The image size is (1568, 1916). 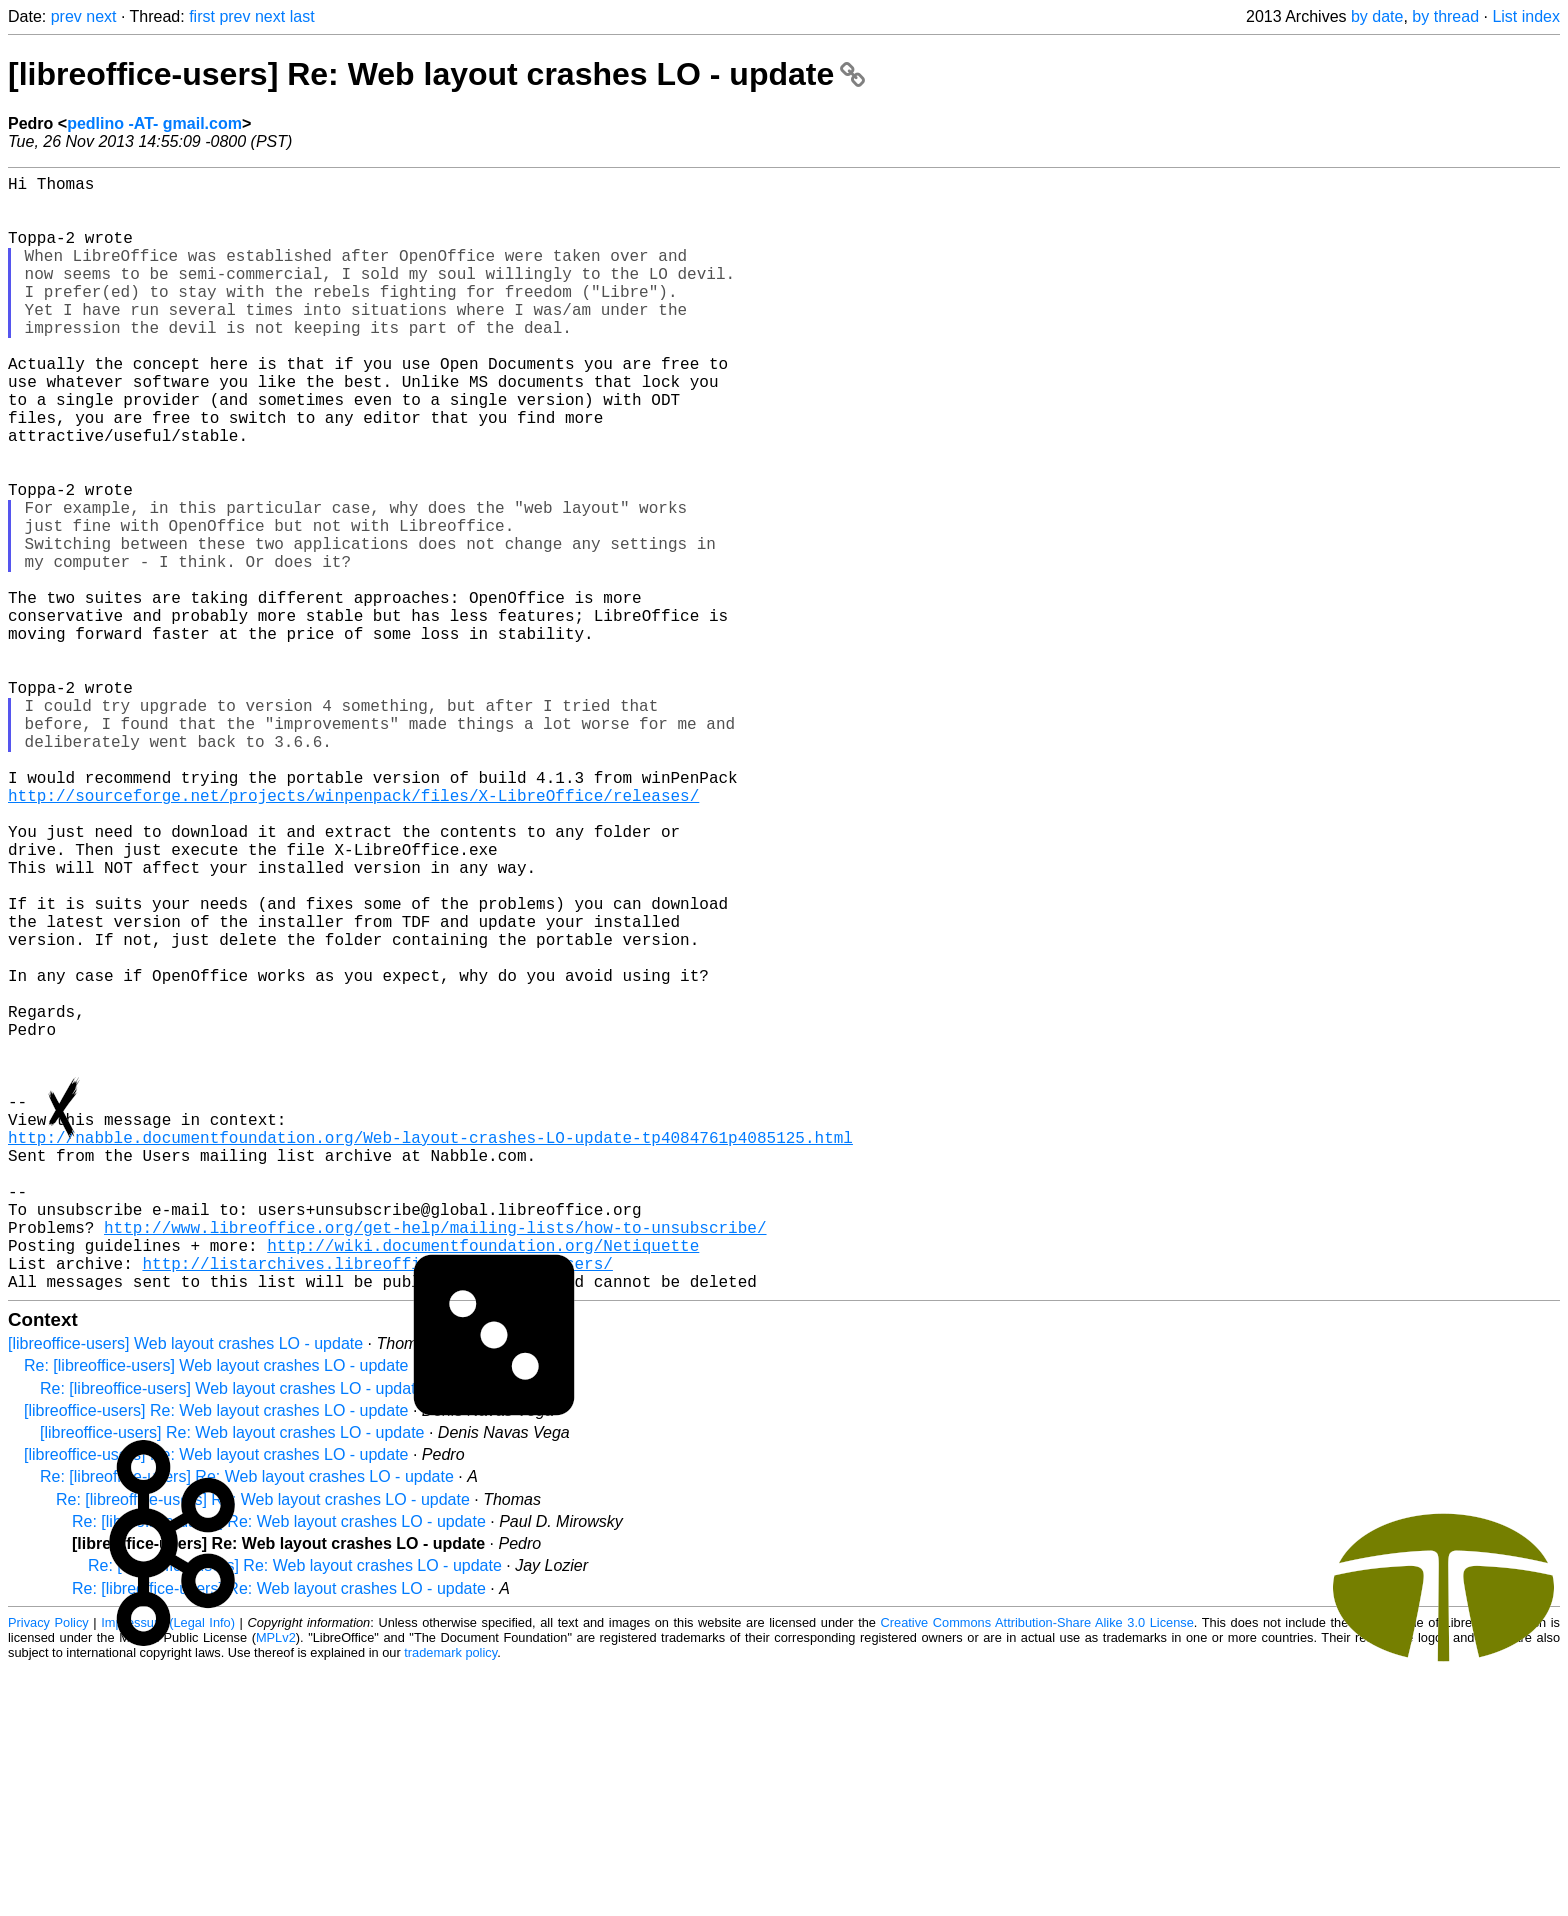 I want to click on Apache Kafka logo, so click(x=172, y=1543).